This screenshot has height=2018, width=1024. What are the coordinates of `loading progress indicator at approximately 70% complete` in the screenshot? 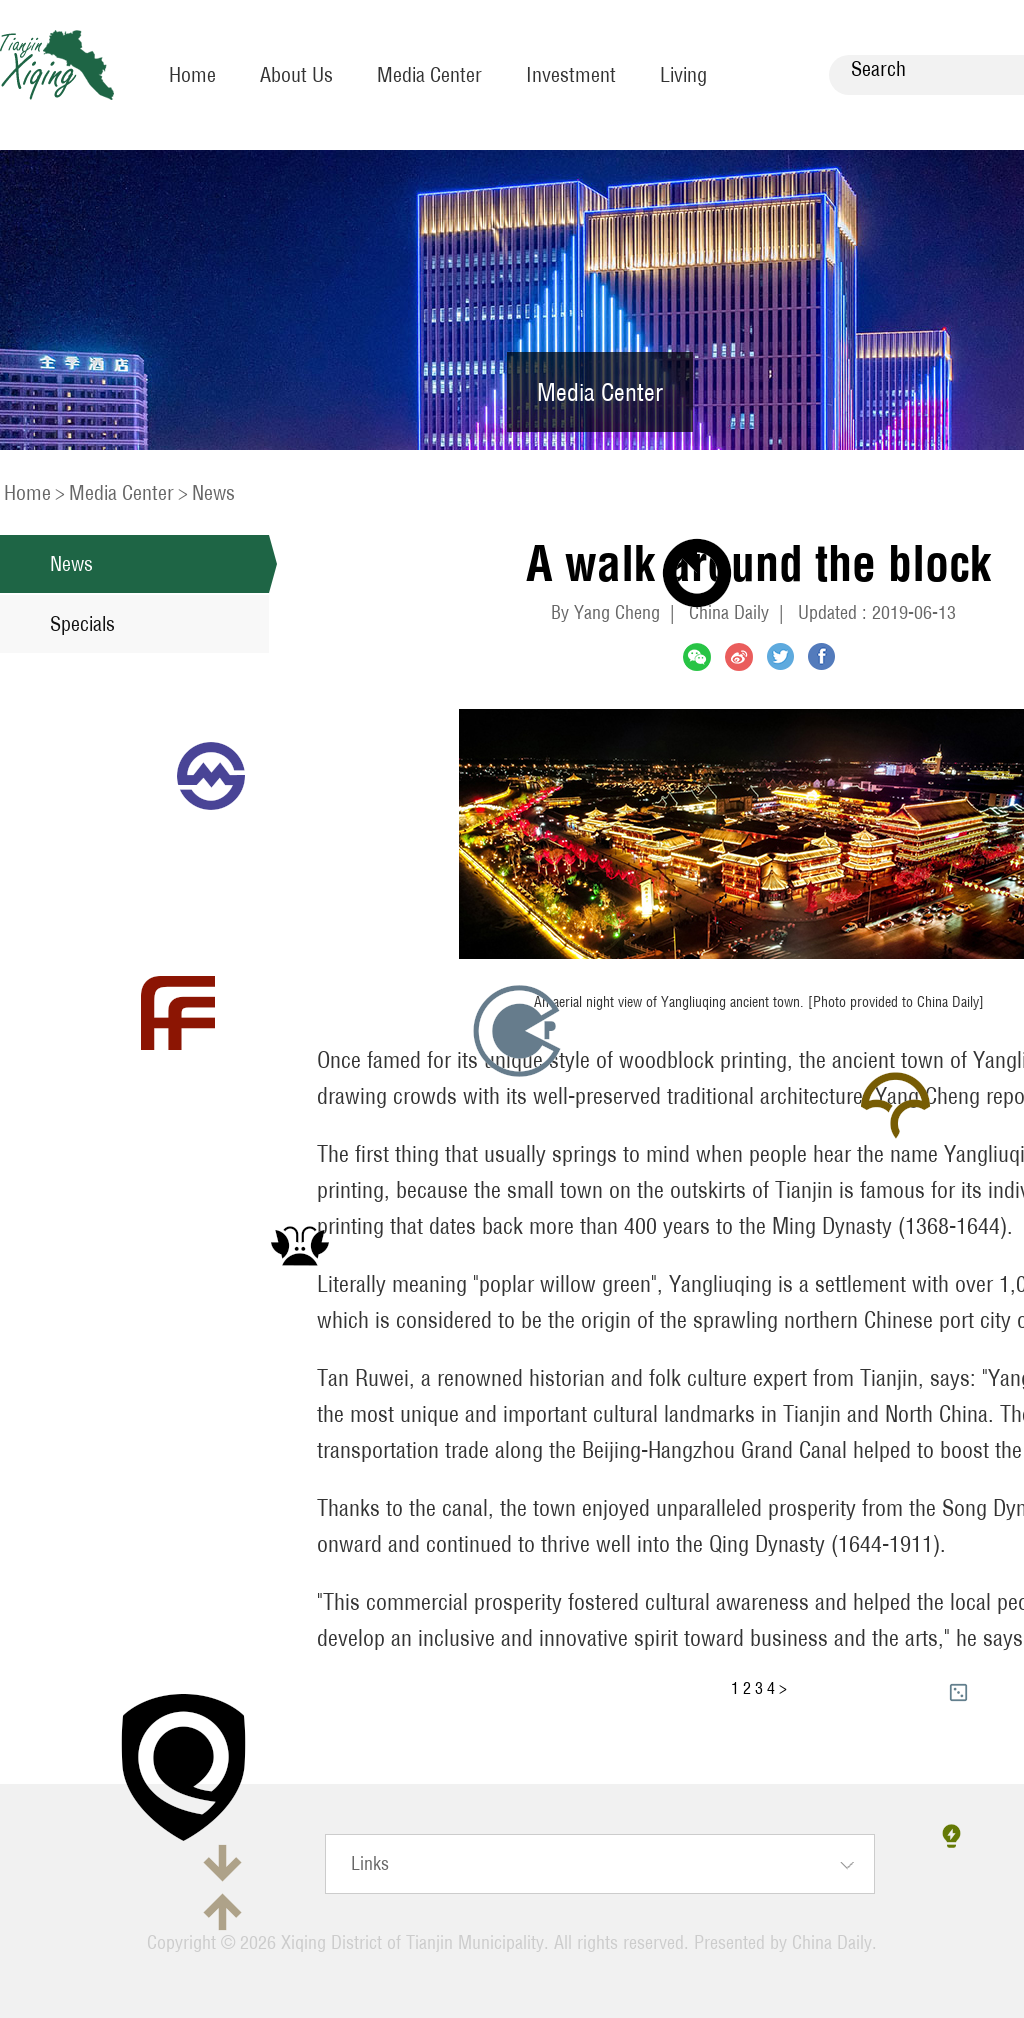 It's located at (697, 573).